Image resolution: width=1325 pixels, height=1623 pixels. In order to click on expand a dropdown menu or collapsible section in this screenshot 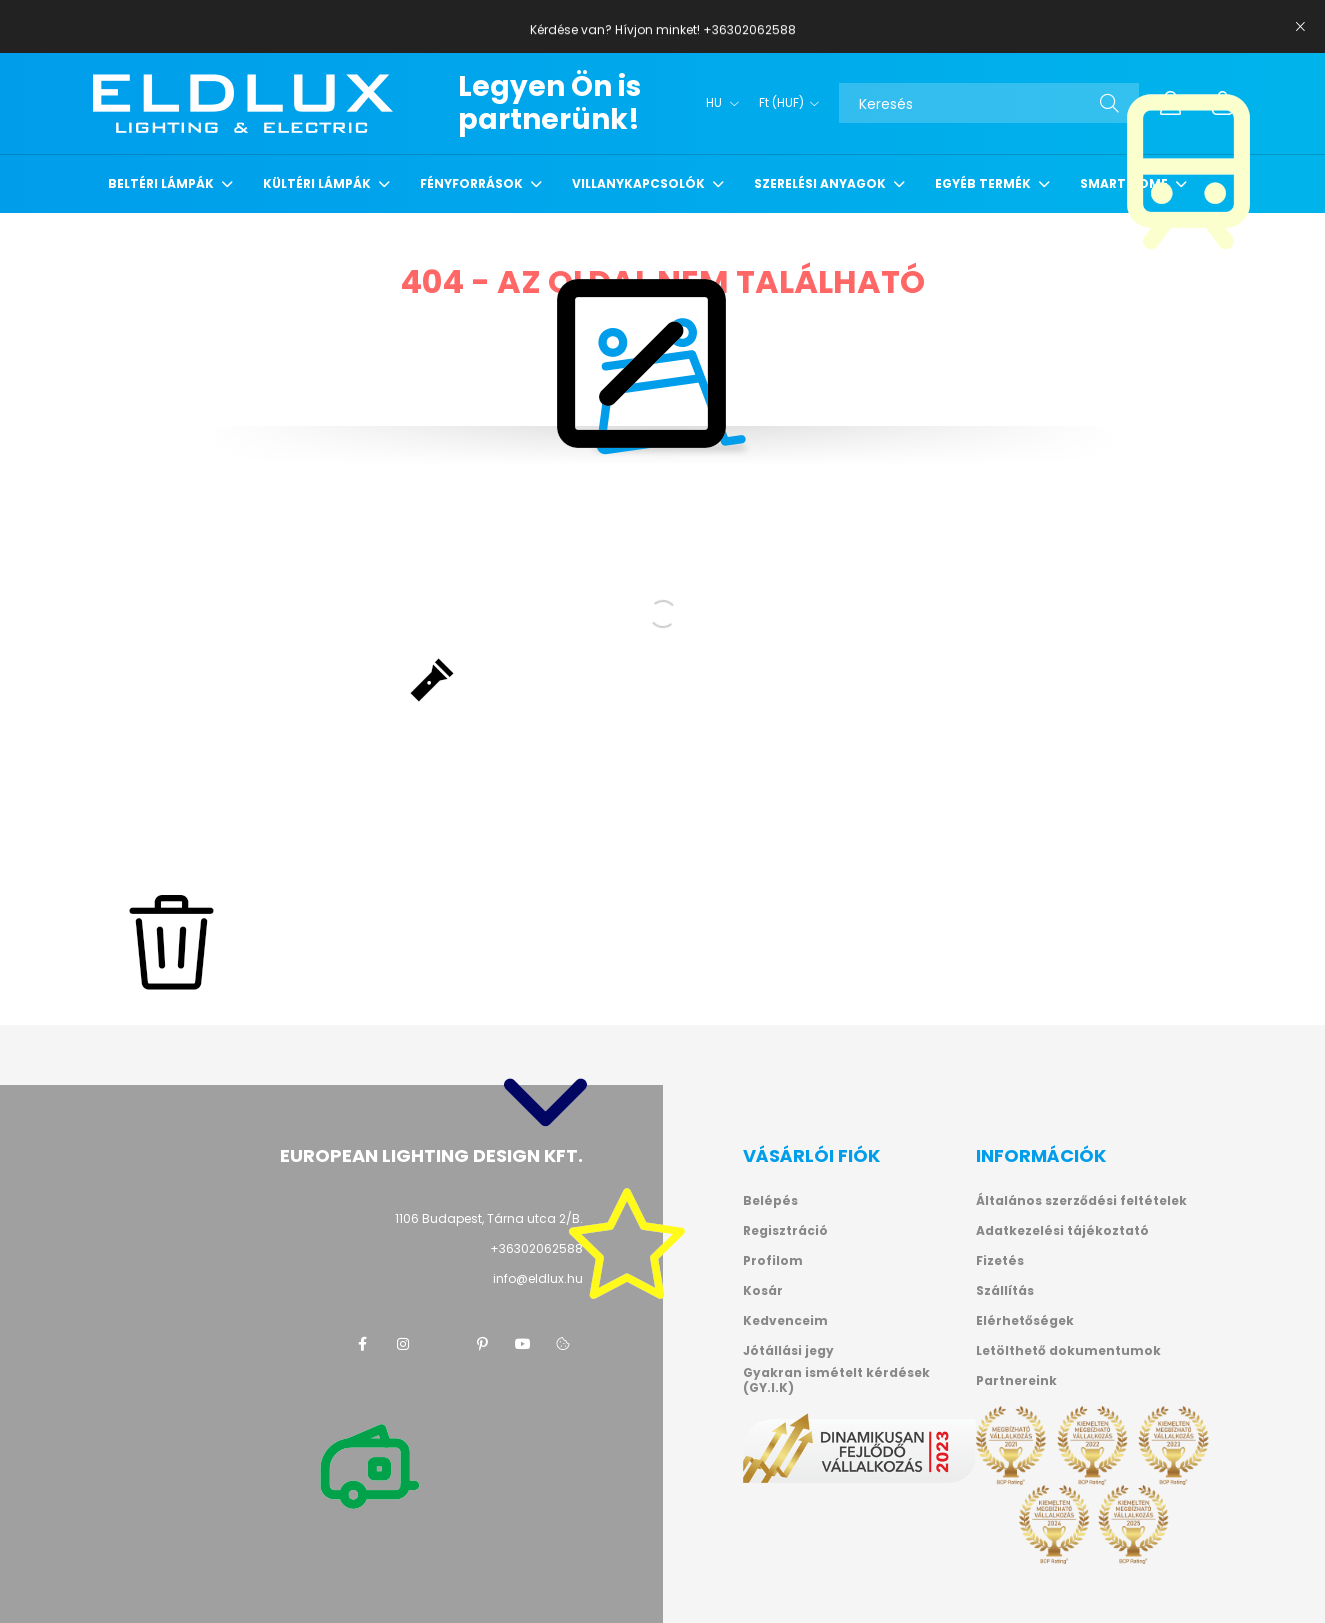, I will do `click(545, 1103)`.